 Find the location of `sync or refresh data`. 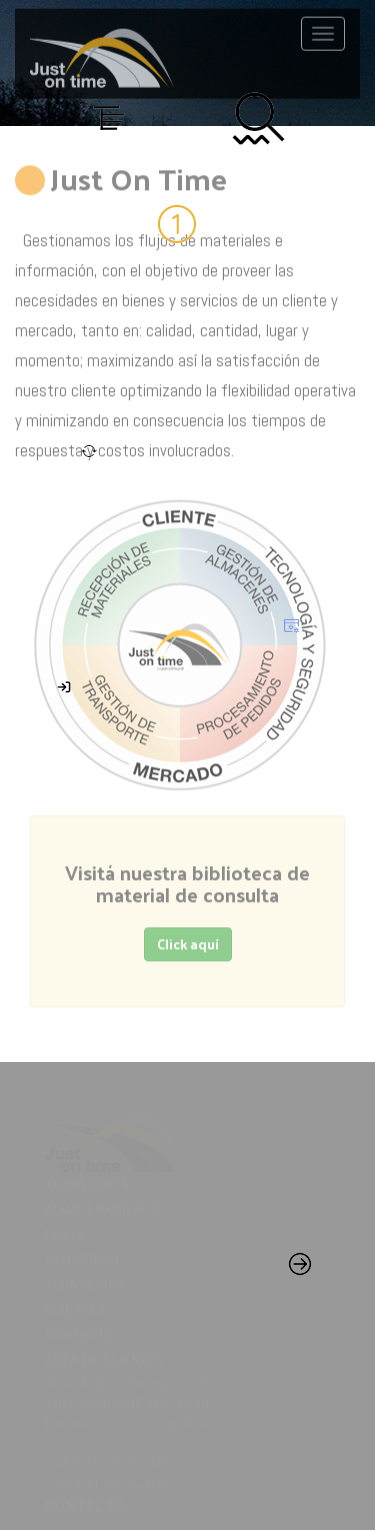

sync or refresh data is located at coordinates (89, 451).